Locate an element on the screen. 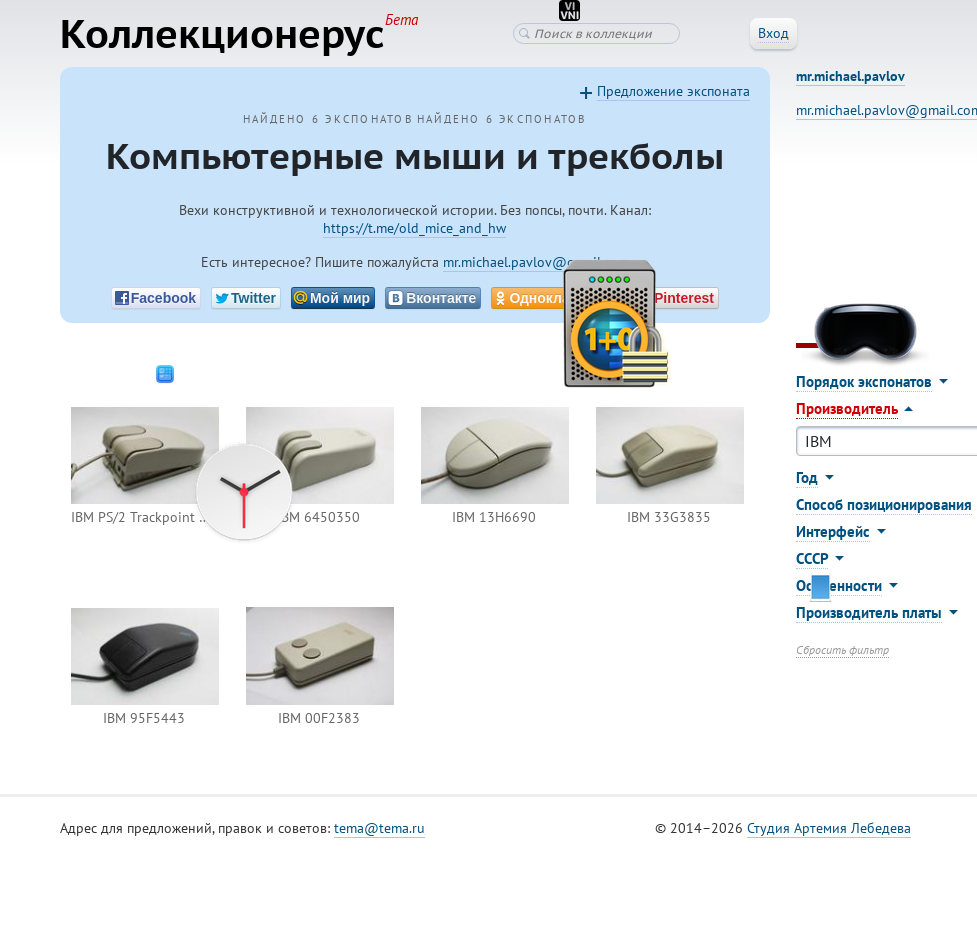  locked RAID 10 storage array is located at coordinates (609, 323).